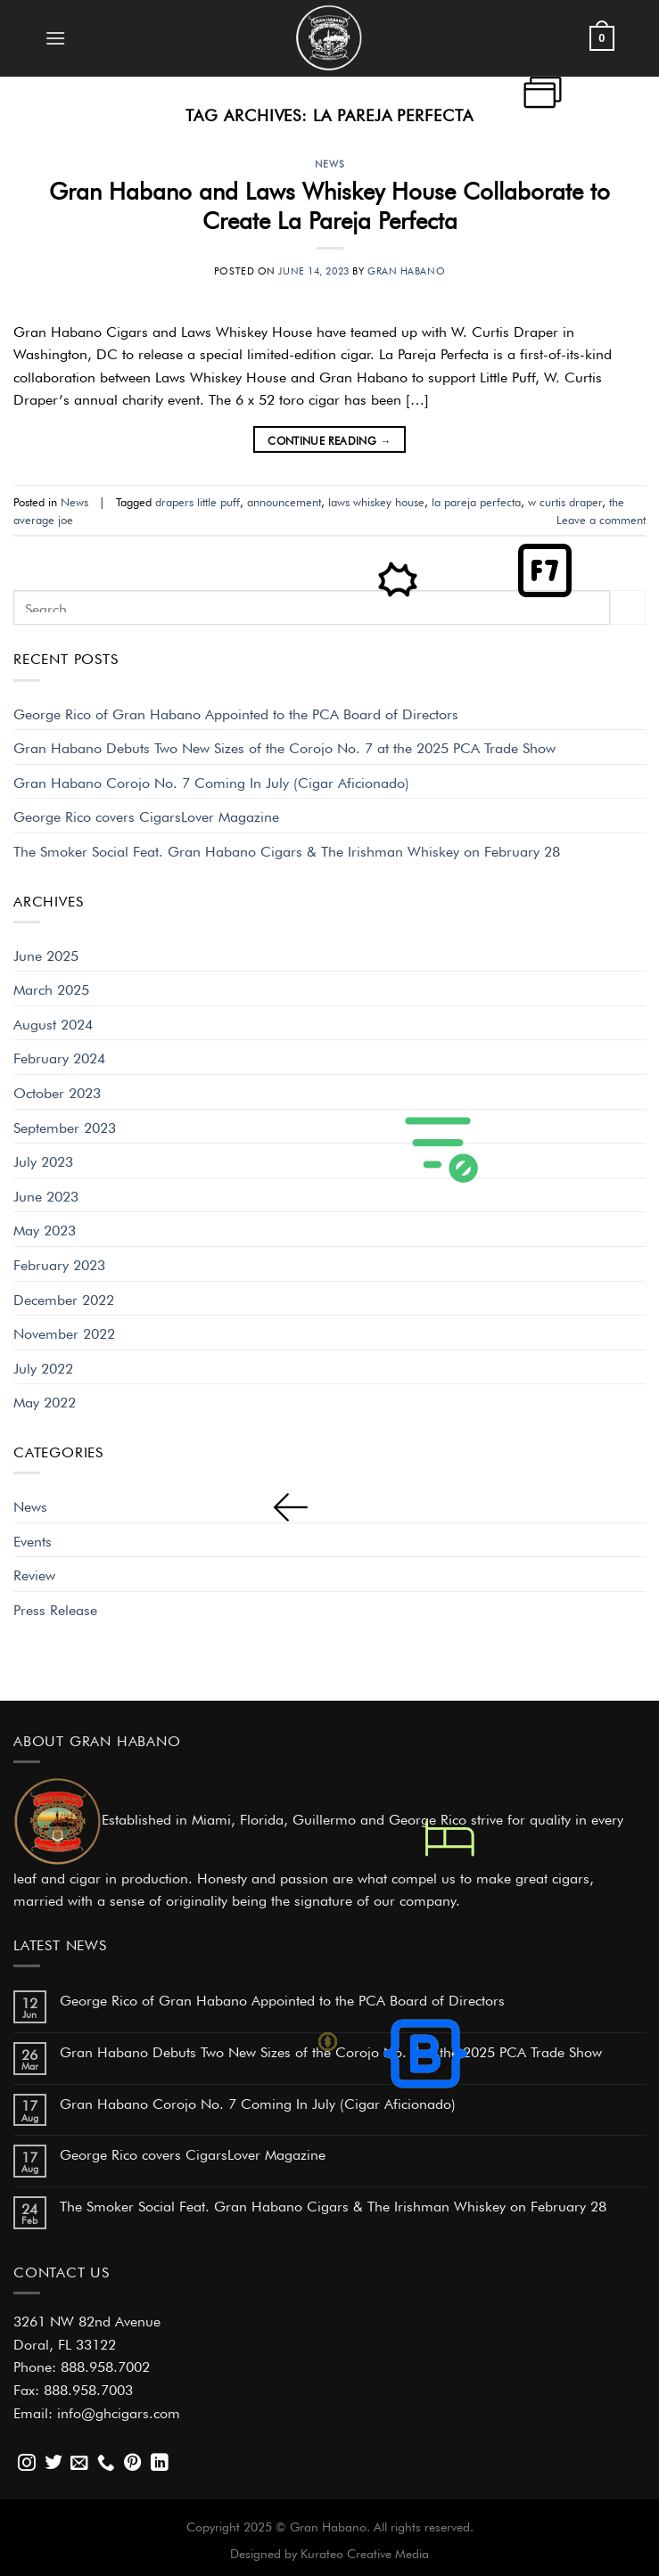 Image resolution: width=659 pixels, height=2576 pixels. What do you see at coordinates (438, 1143) in the screenshot?
I see `clear or cancel active filters` at bounding box center [438, 1143].